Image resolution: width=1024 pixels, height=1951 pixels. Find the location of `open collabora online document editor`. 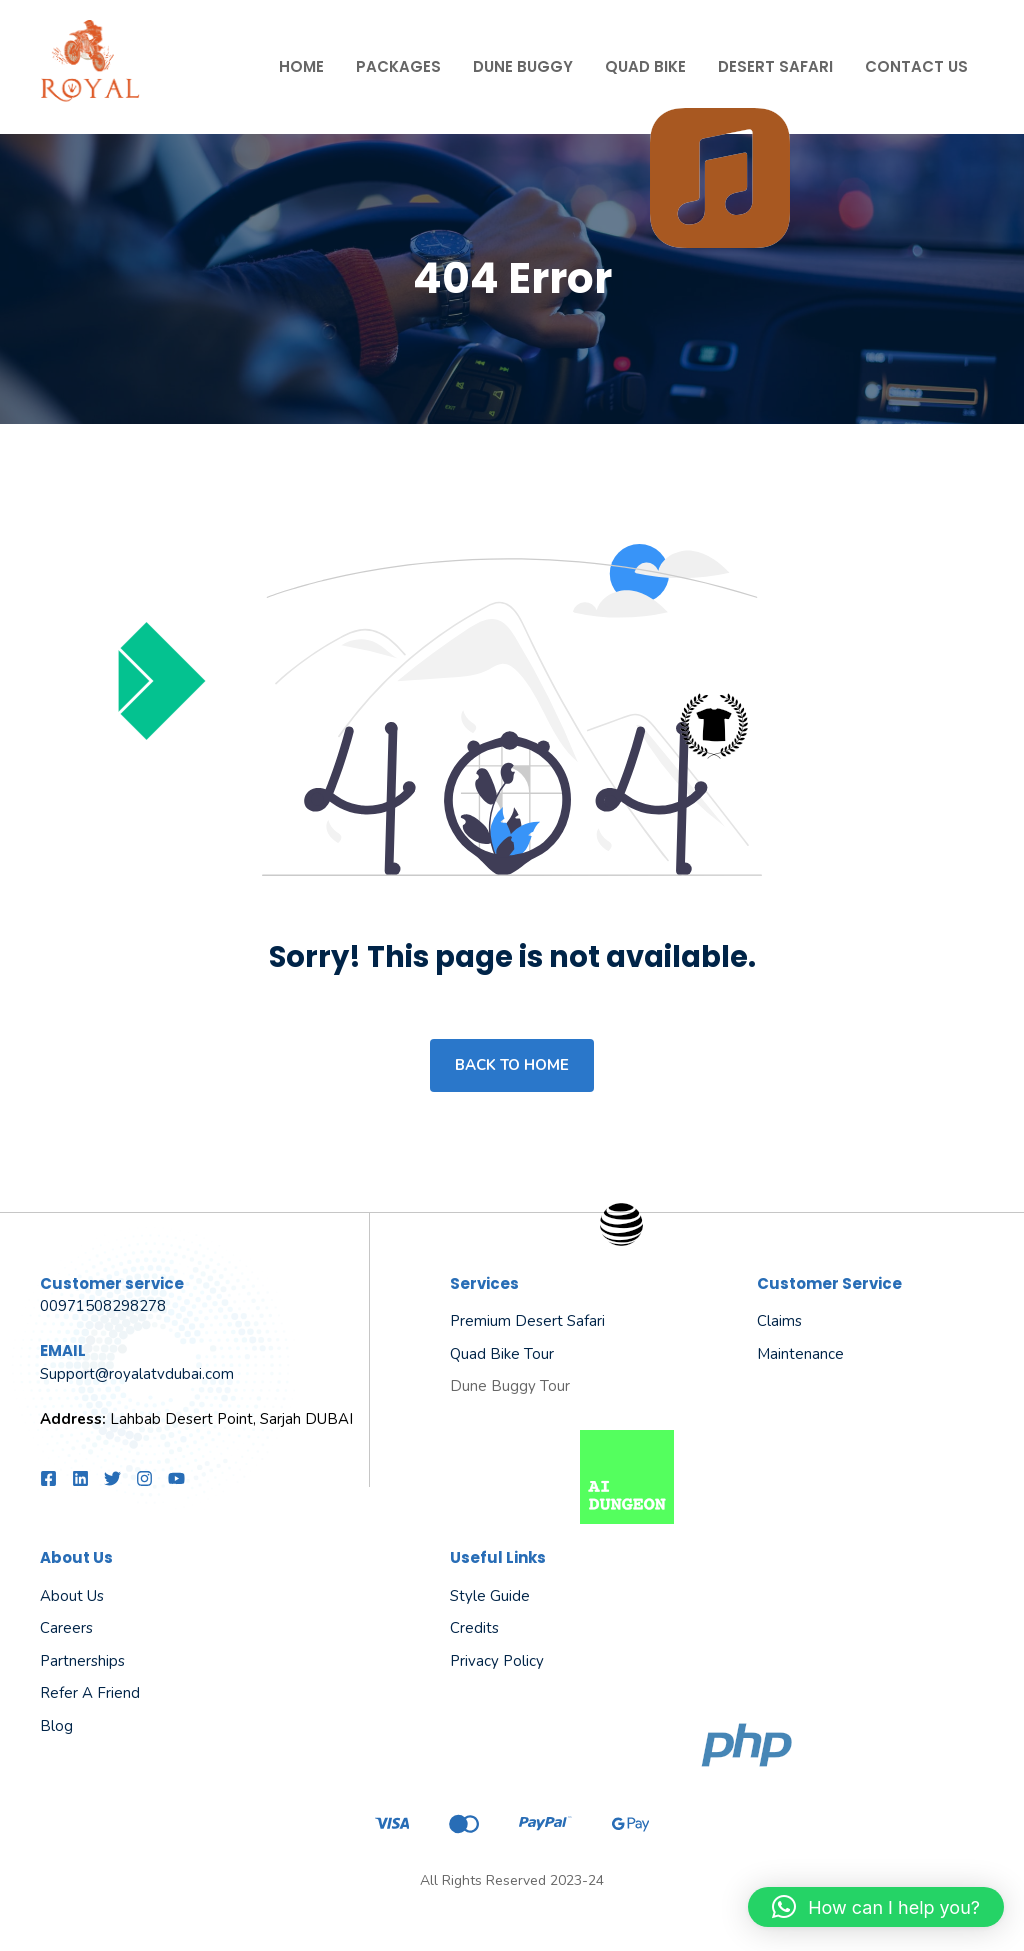

open collabora online document editor is located at coordinates (162, 681).